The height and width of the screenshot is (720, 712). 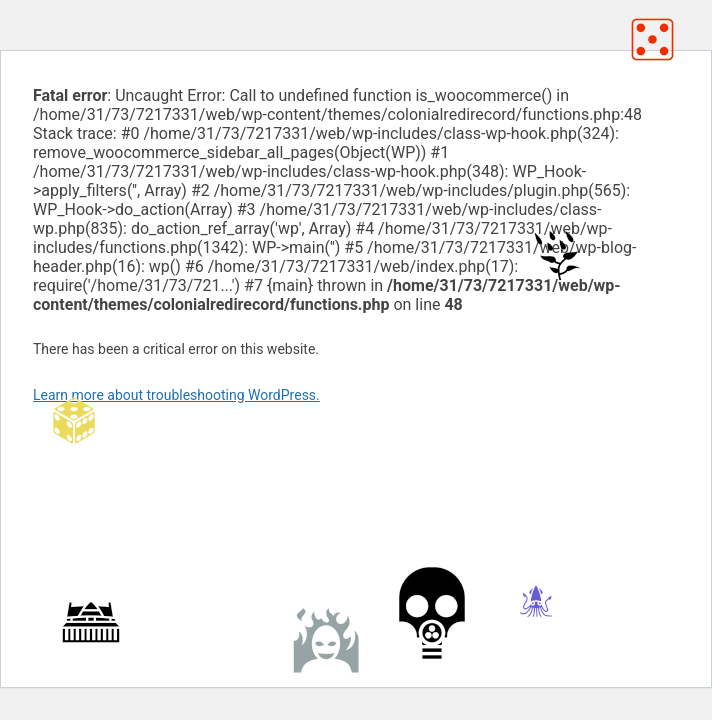 What do you see at coordinates (326, 640) in the screenshot?
I see `pyromaniac character class or trait indicator` at bounding box center [326, 640].